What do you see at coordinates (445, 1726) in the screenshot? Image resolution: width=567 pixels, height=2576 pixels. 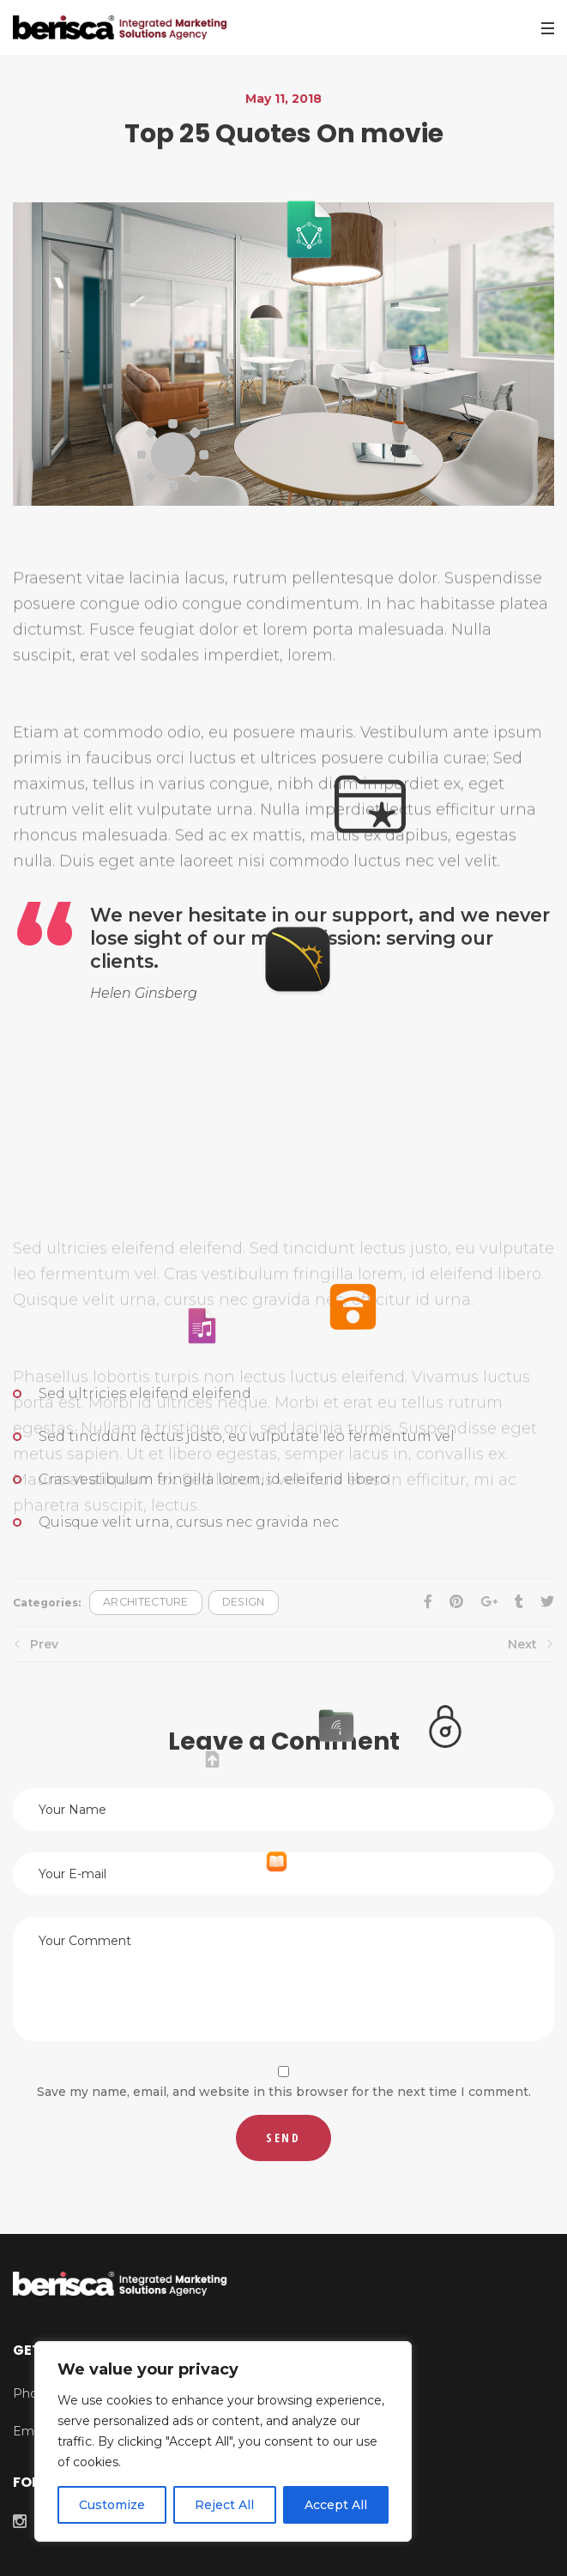 I see `open two-factor authentication app` at bounding box center [445, 1726].